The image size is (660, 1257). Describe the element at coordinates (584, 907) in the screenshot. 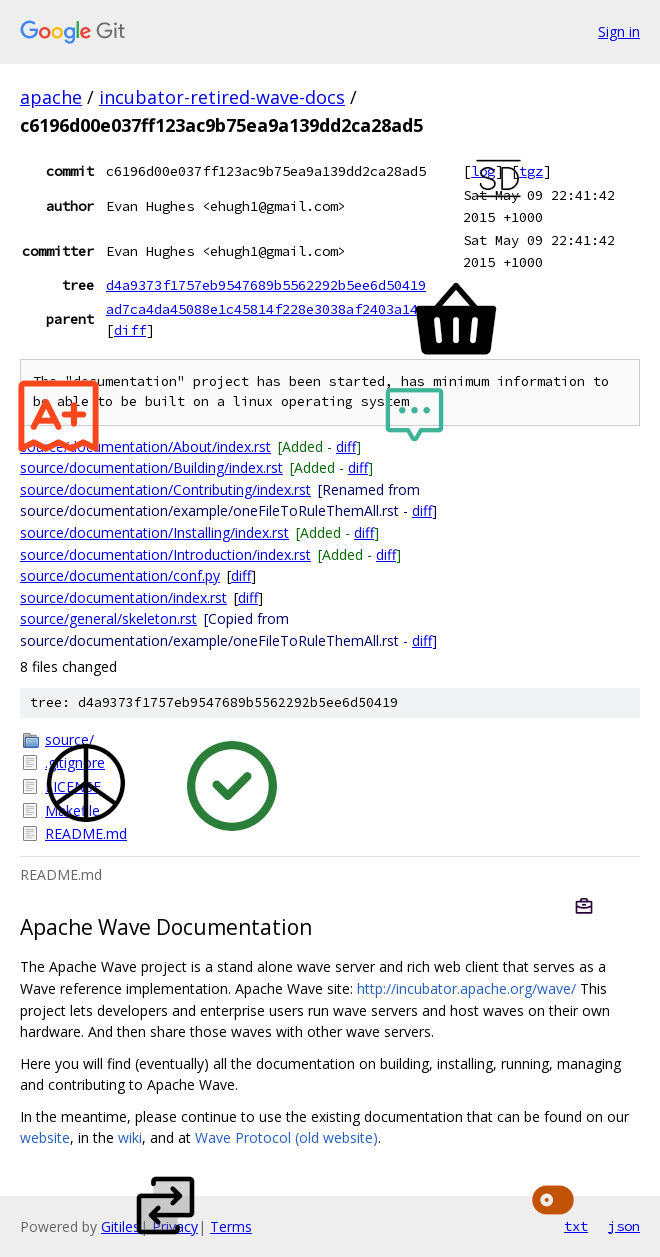

I see `access work or business-related content` at that location.